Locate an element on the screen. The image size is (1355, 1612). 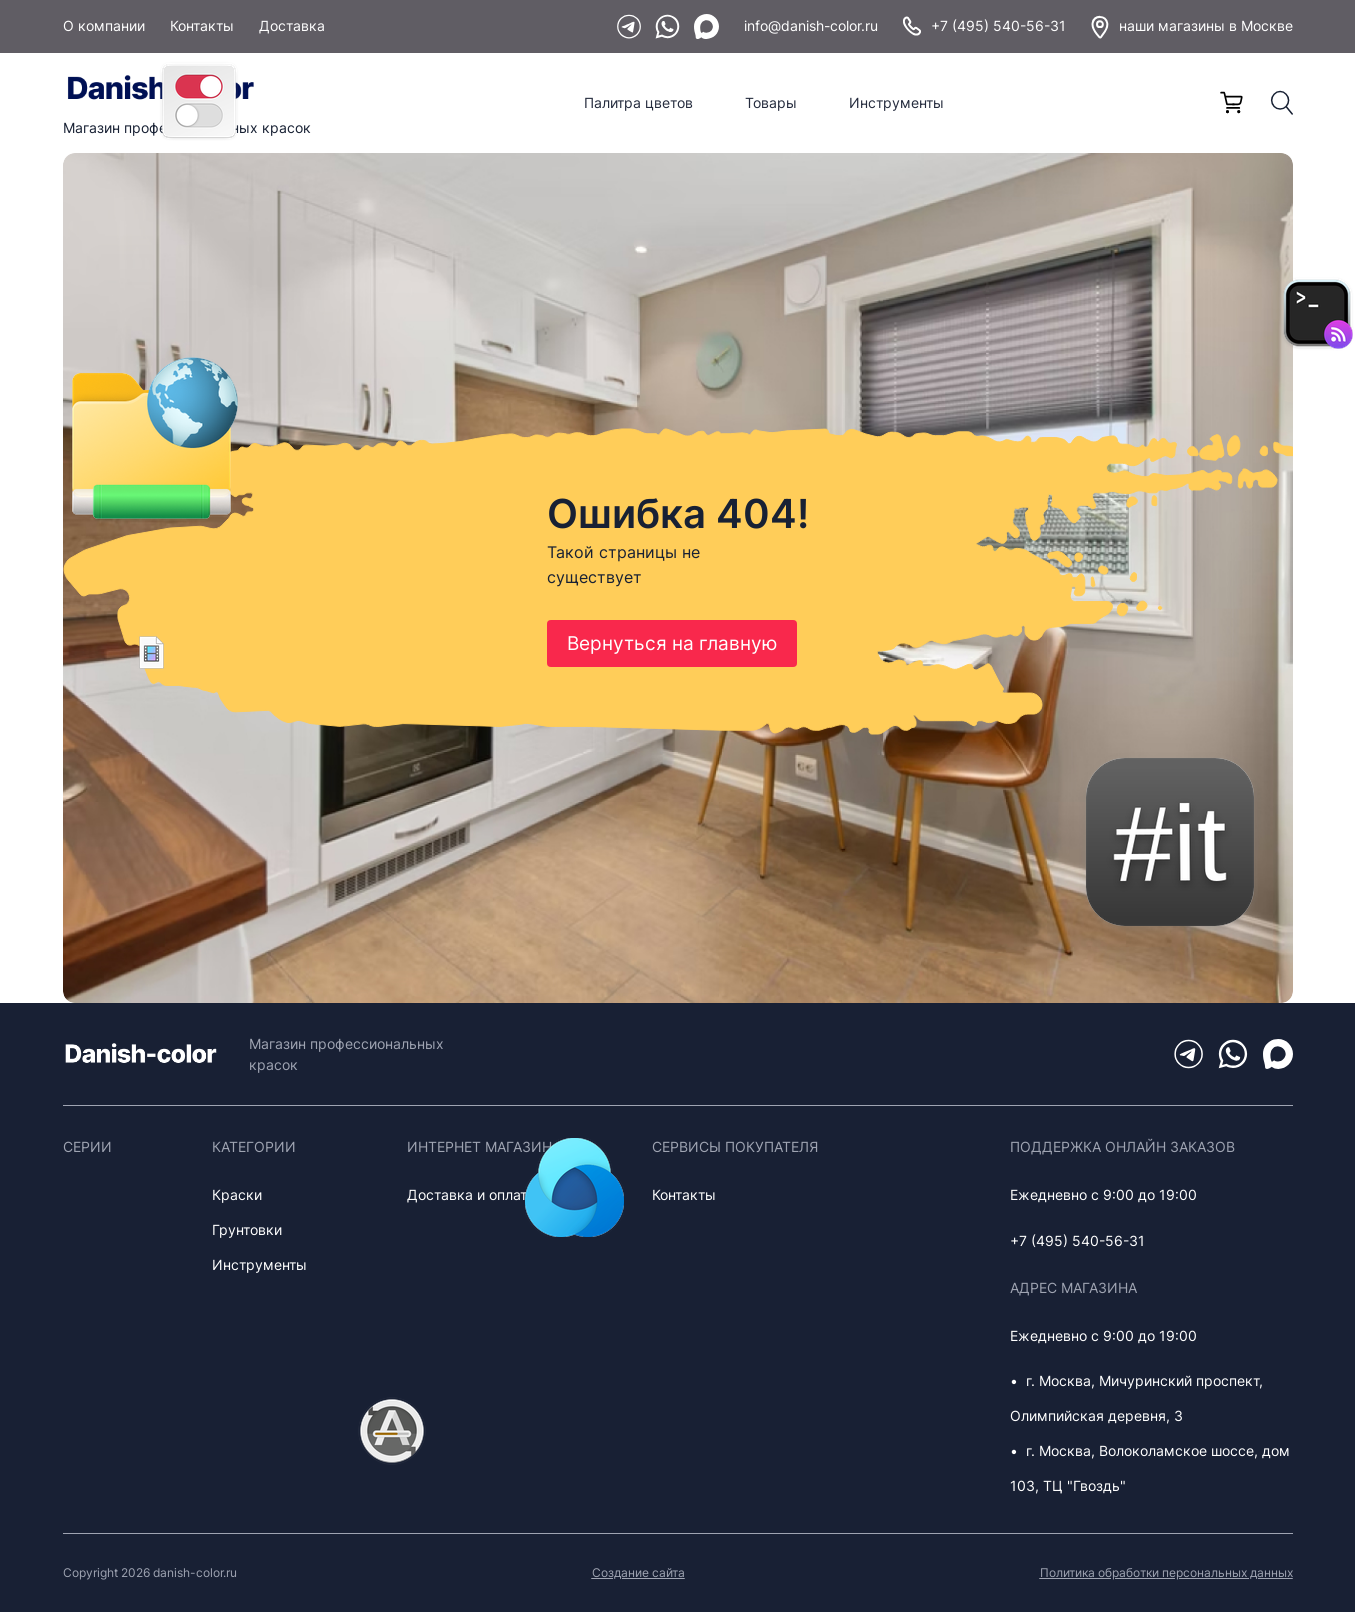
open a video file is located at coordinates (151, 652).